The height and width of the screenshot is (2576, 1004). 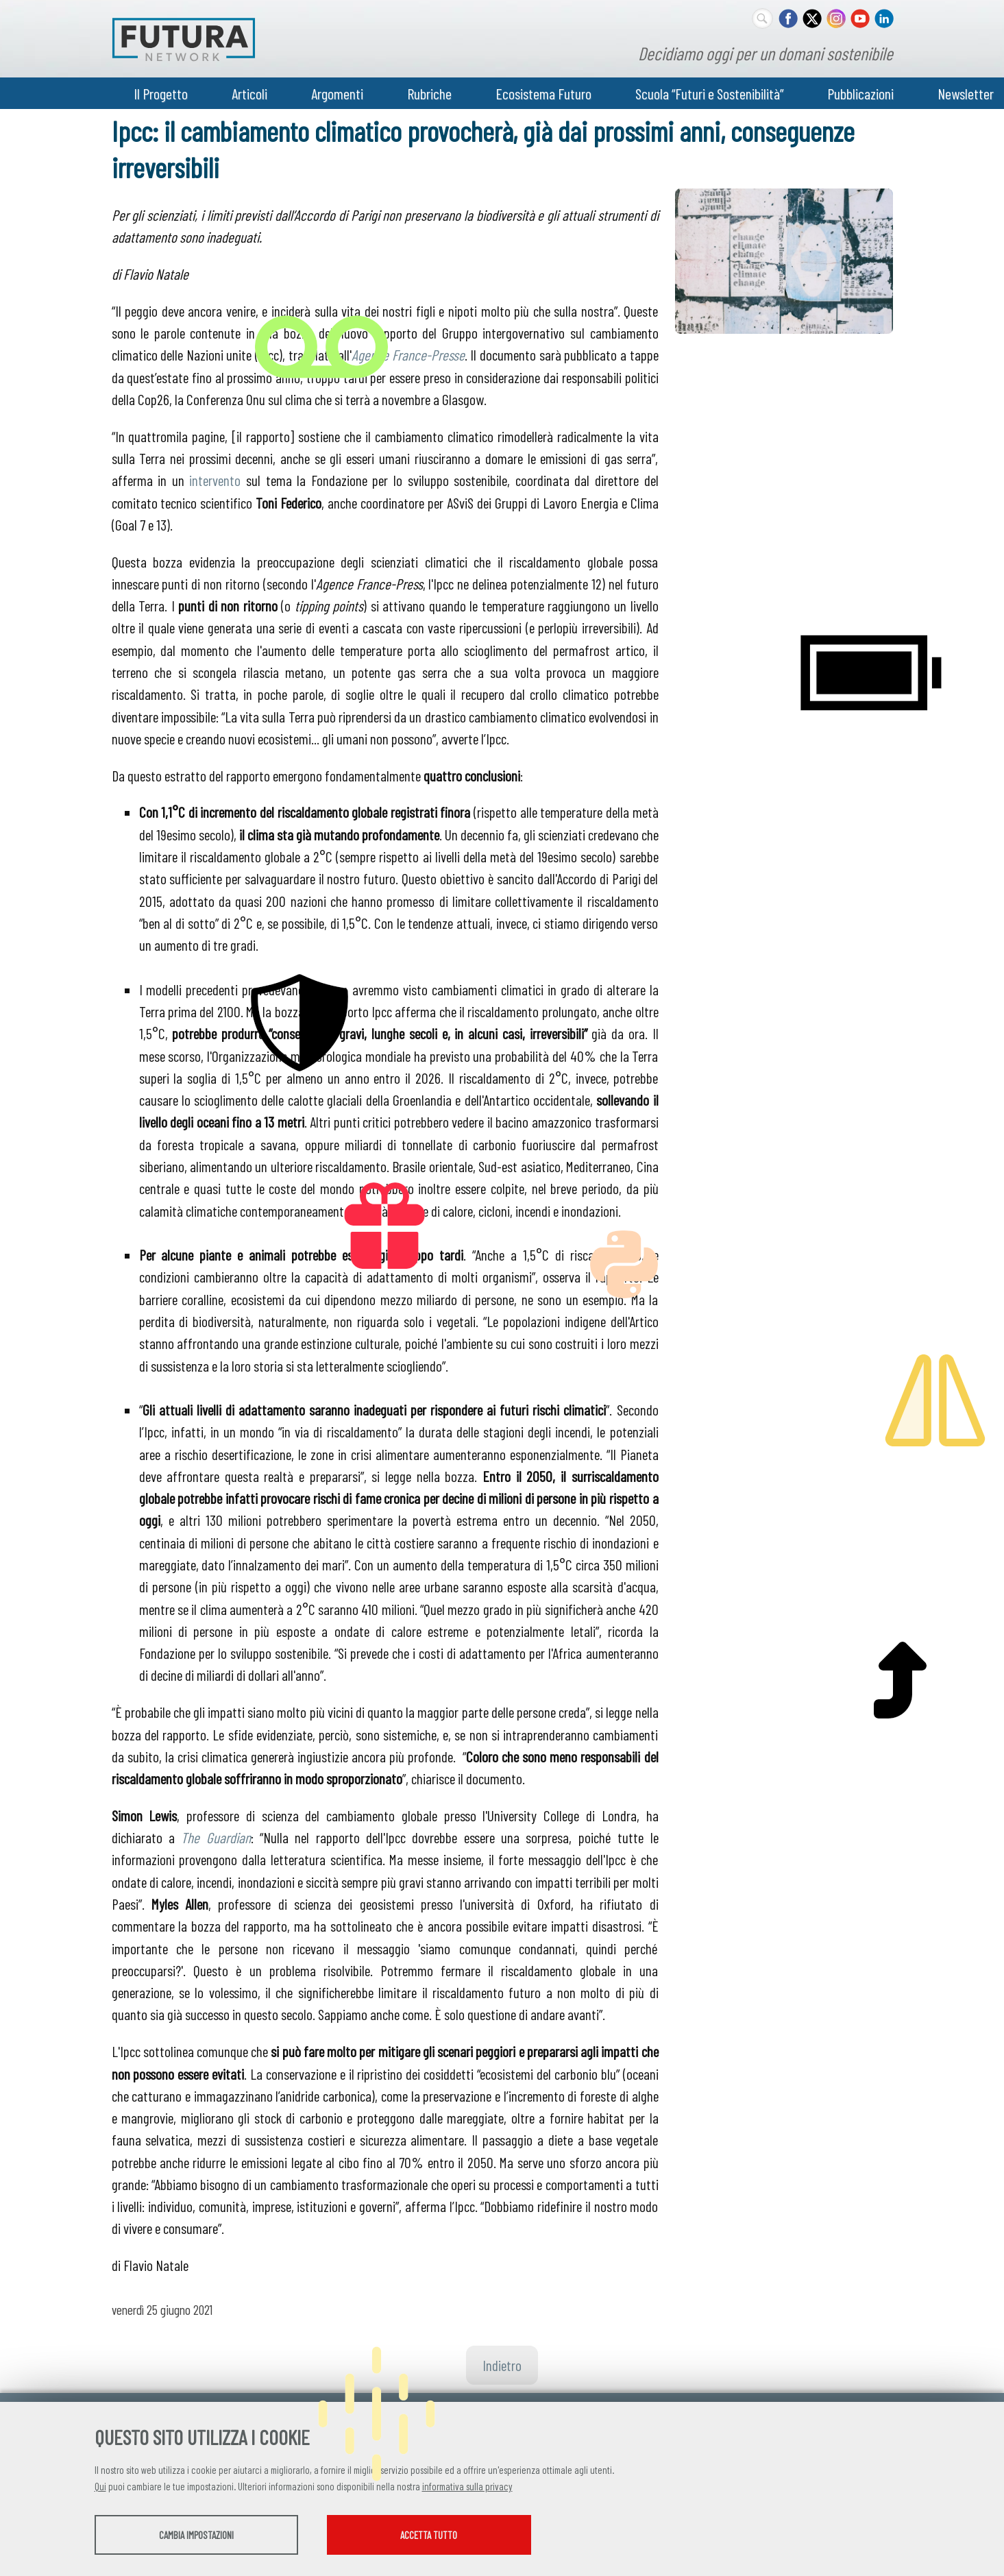 What do you see at coordinates (376, 2414) in the screenshot?
I see `open google podcasts app` at bounding box center [376, 2414].